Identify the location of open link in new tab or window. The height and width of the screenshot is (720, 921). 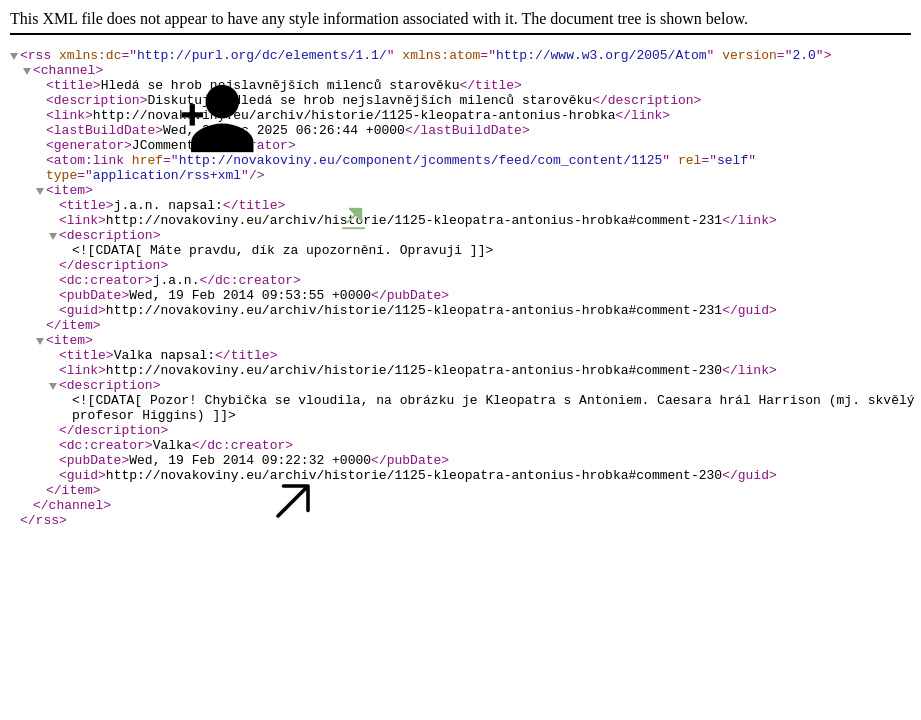
(293, 501).